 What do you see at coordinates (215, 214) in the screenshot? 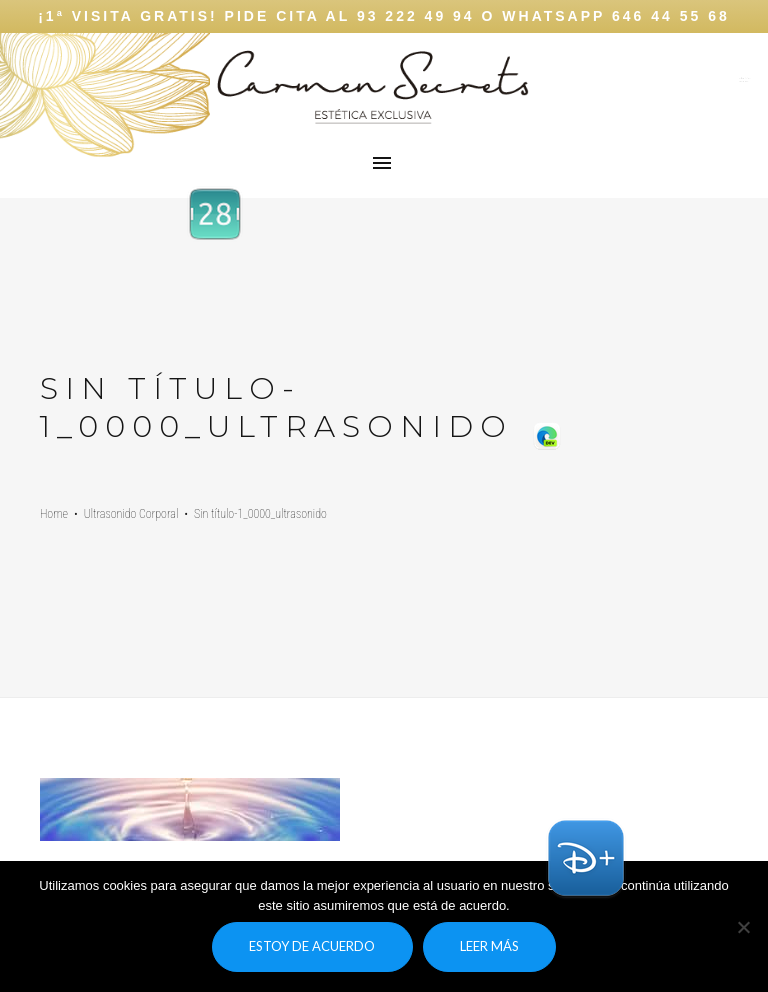
I see `open the calendar app` at bounding box center [215, 214].